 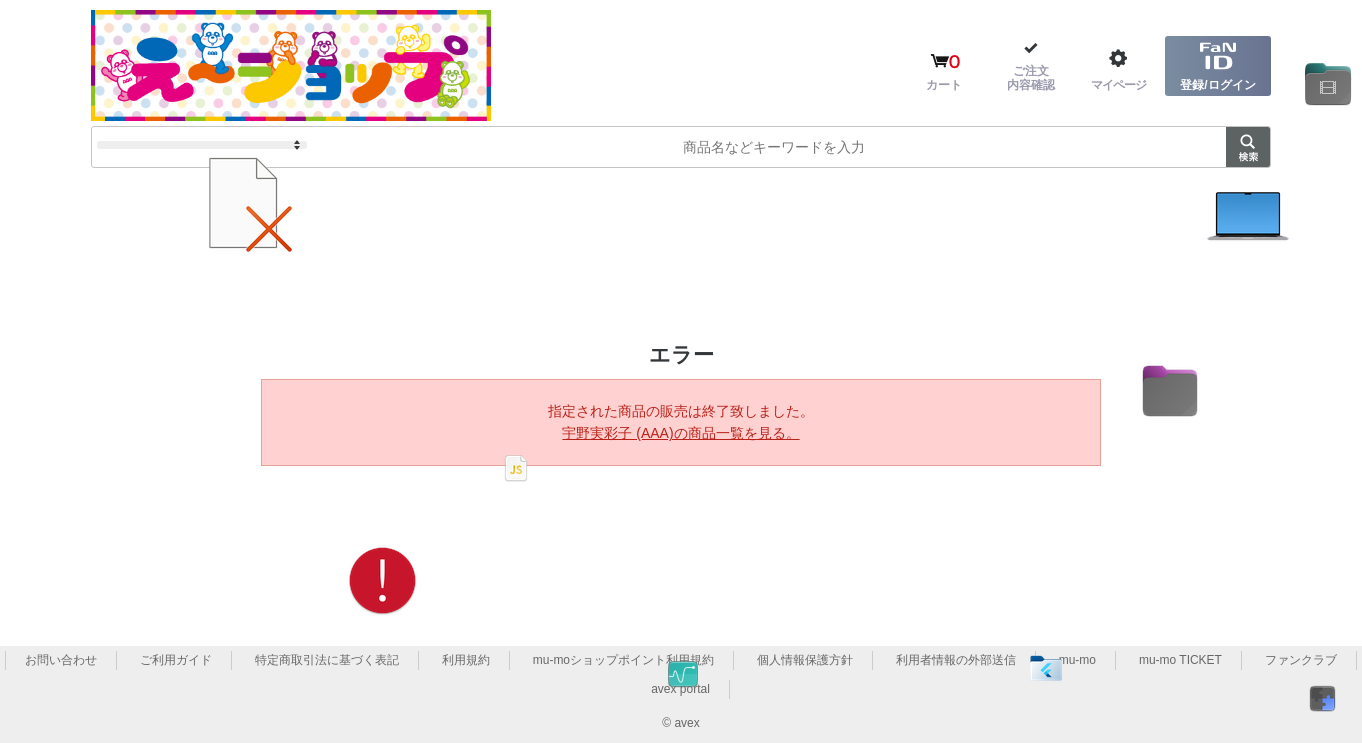 I want to click on represents this macbook air device in system settings, so click(x=1248, y=212).